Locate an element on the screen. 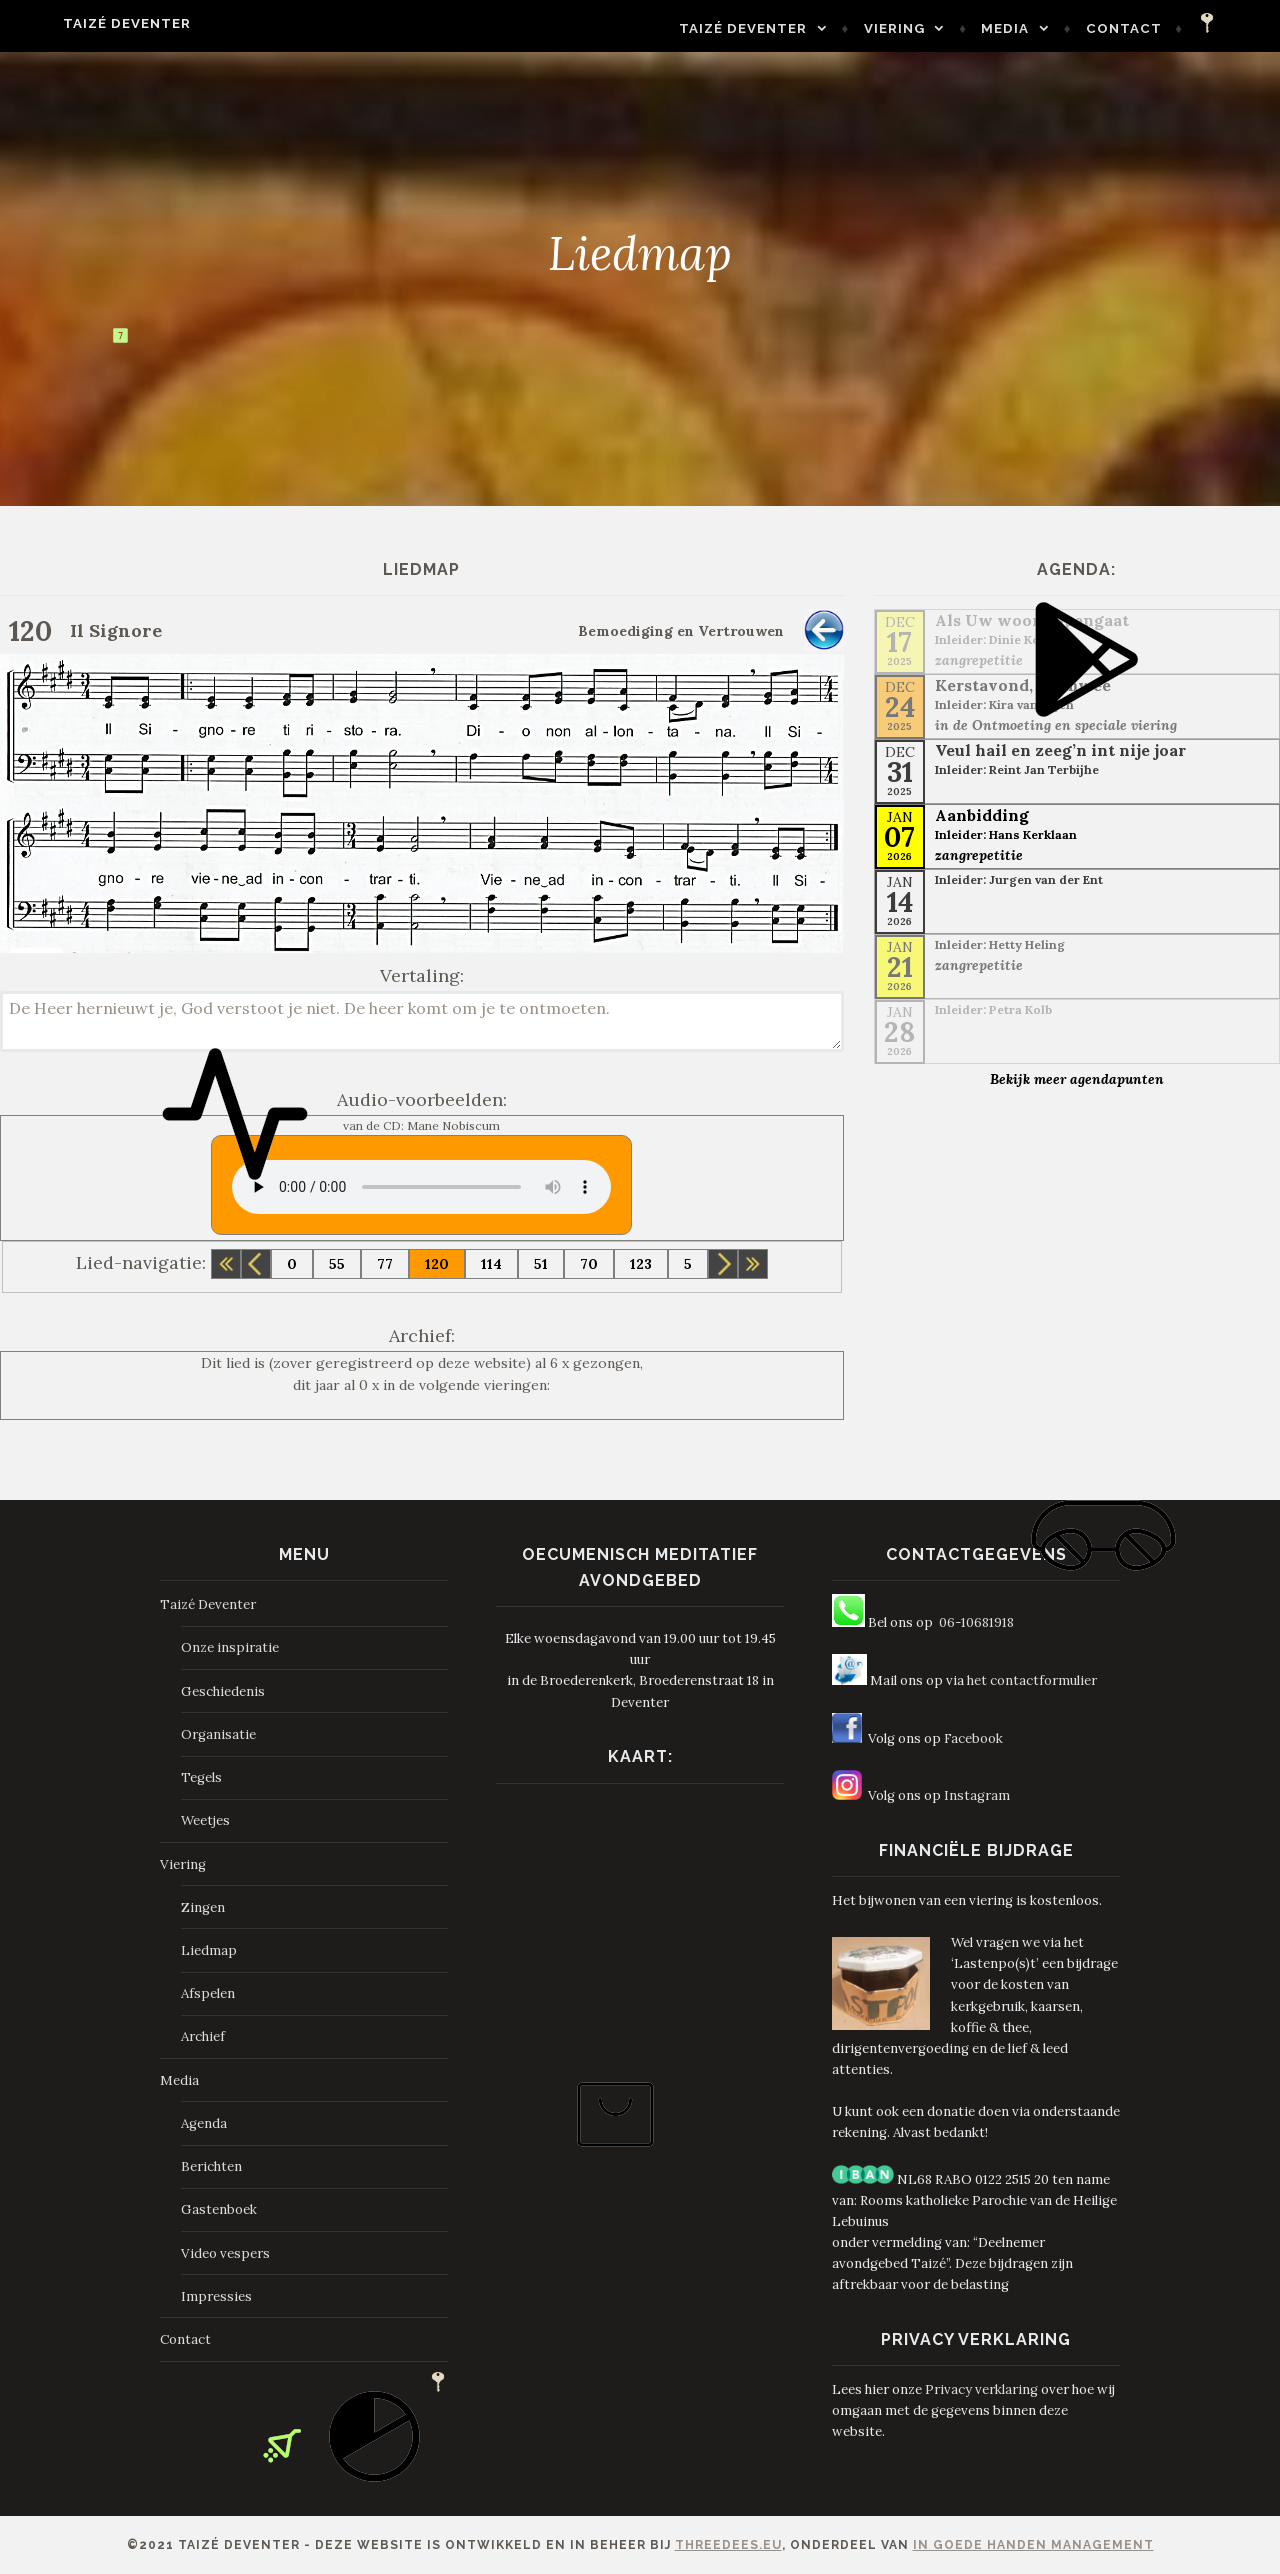 This screenshot has height=2574, width=1280. view your shopping bag is located at coordinates (615, 2114).